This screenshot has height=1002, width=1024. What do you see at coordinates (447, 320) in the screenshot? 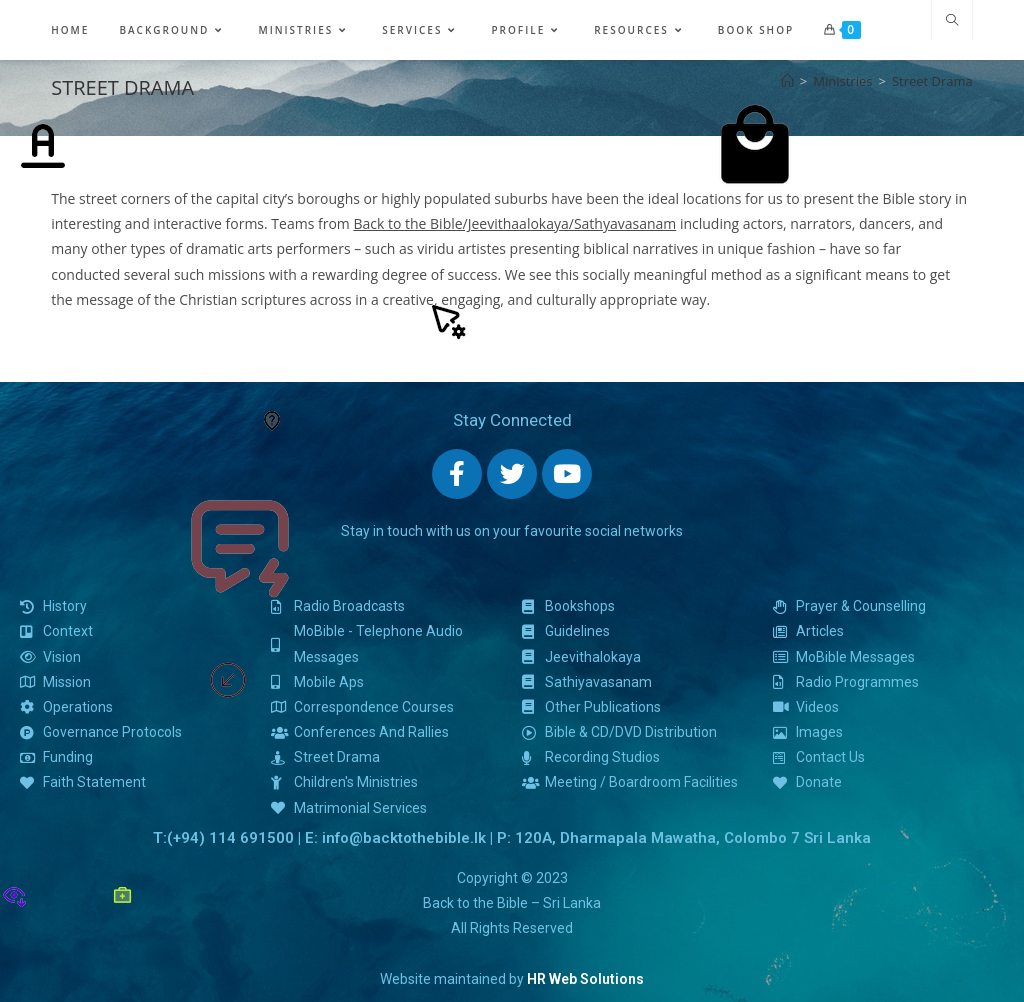
I see `adjust cursor or pointer settings` at bounding box center [447, 320].